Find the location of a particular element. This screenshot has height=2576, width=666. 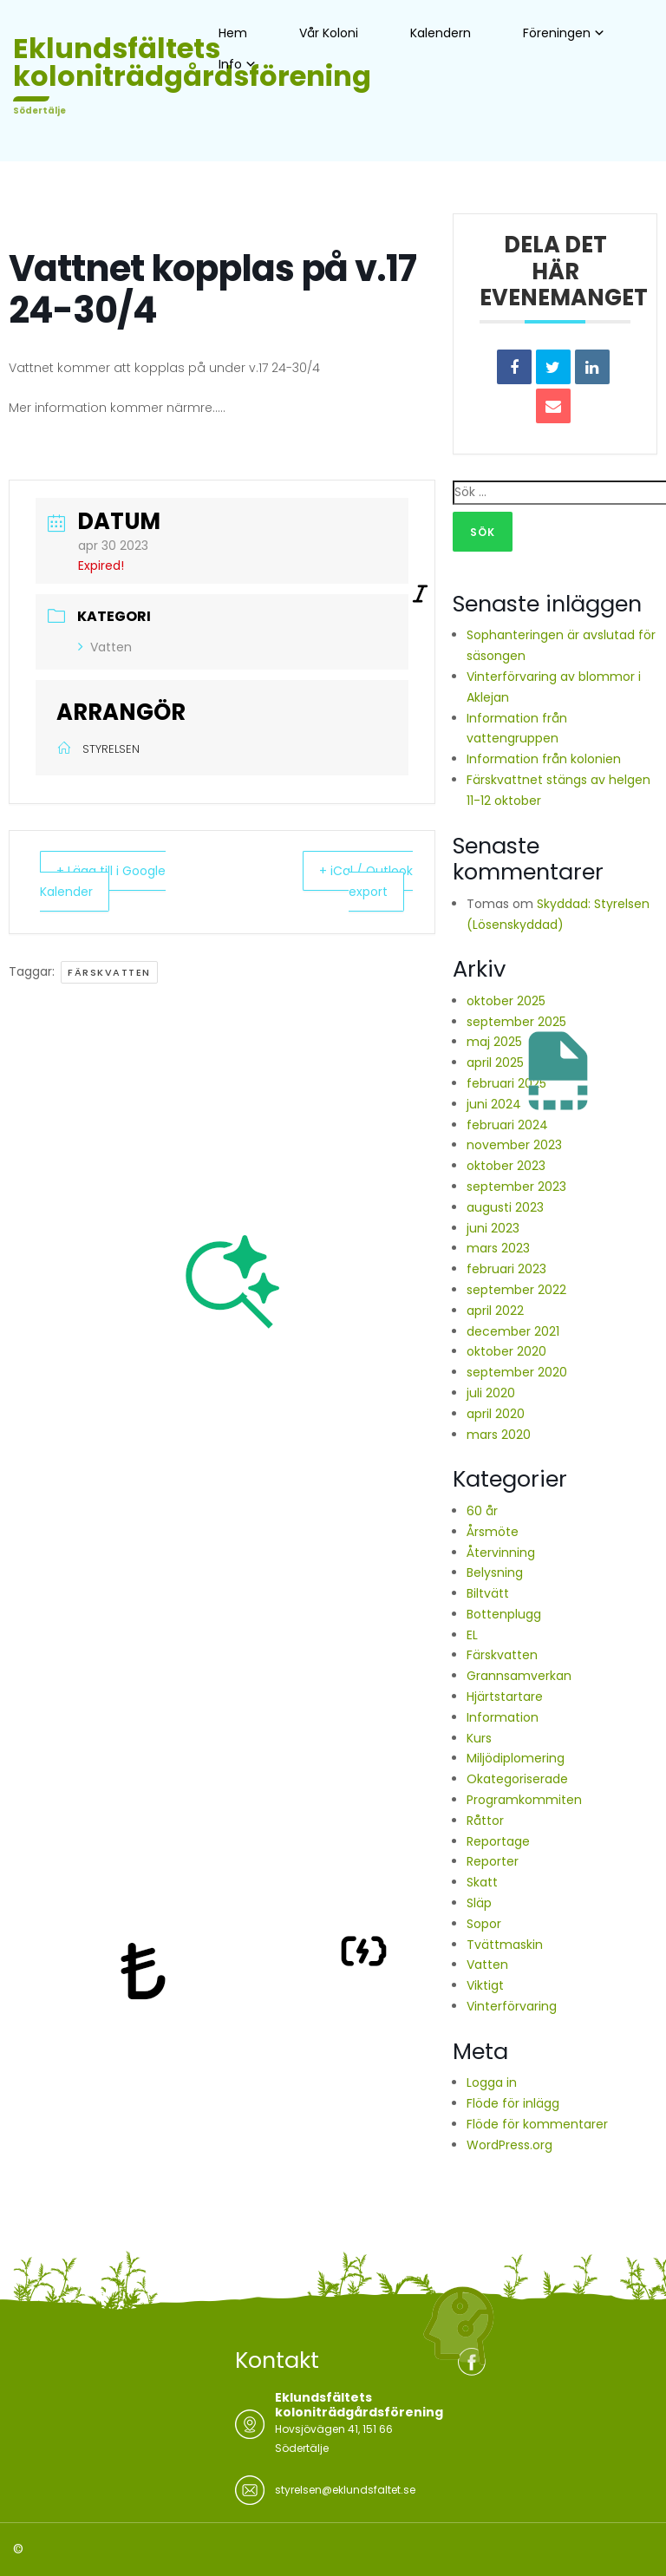

apply italic formatting to selected text is located at coordinates (420, 593).